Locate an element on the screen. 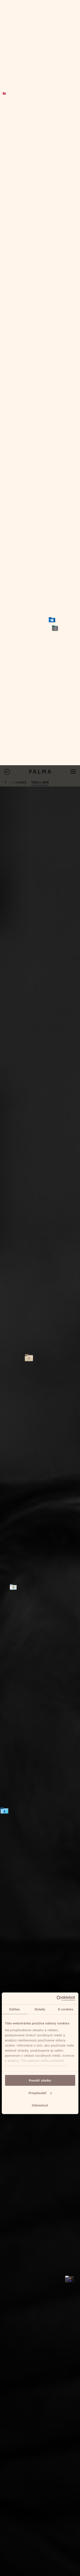 The width and height of the screenshot is (80, 2576). open jetbrains upsource project folder is located at coordinates (69, 2279).